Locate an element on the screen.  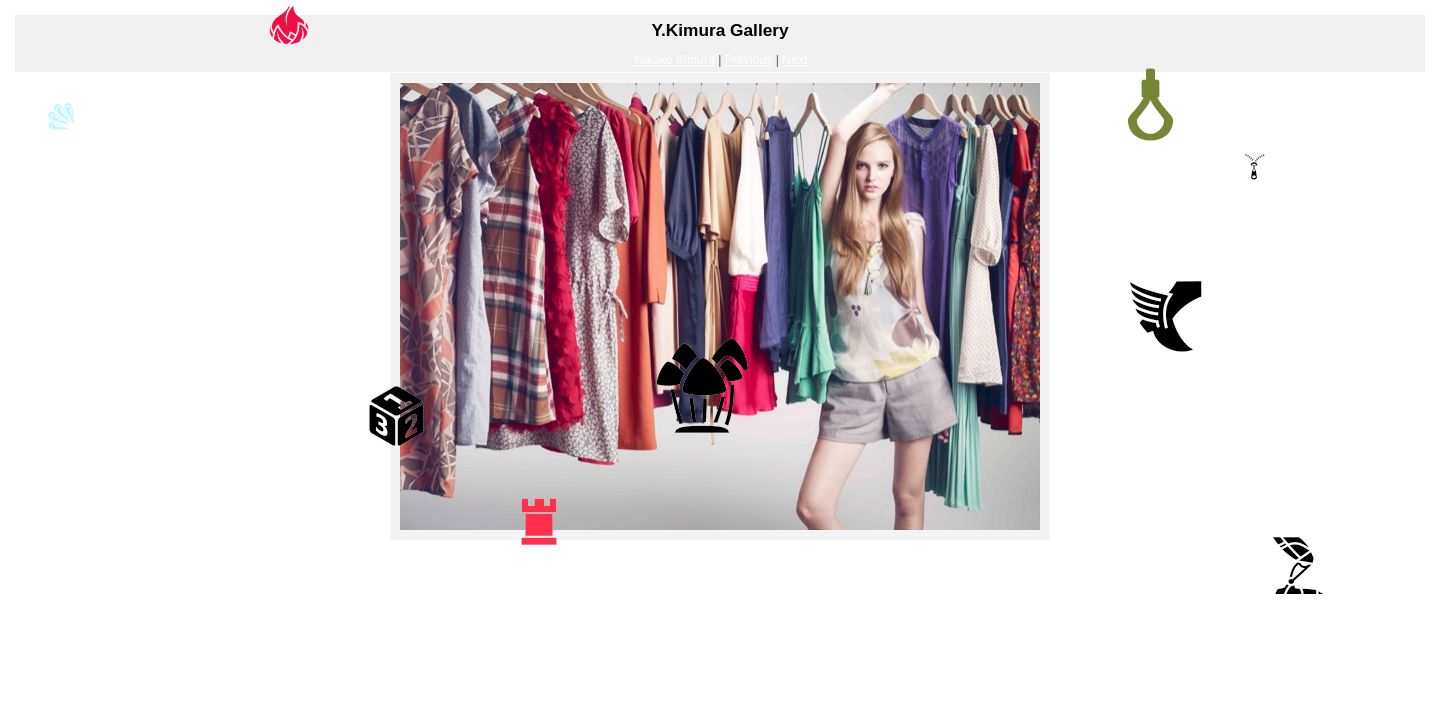
select claw or slash attack ability is located at coordinates (61, 116).